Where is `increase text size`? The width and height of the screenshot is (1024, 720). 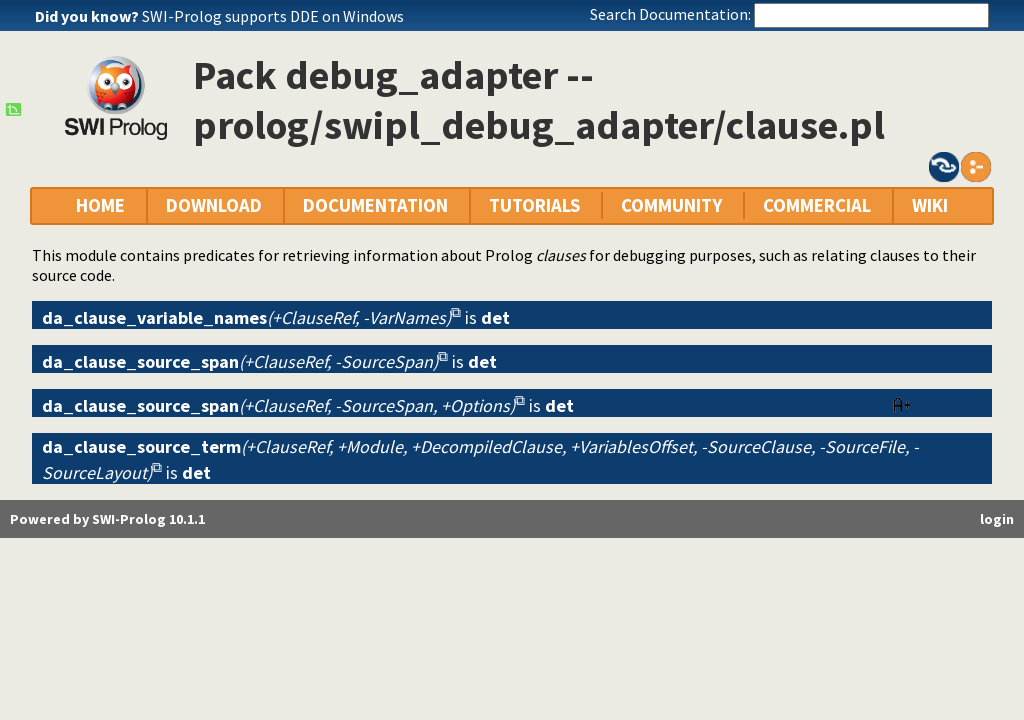
increase text size is located at coordinates (902, 405).